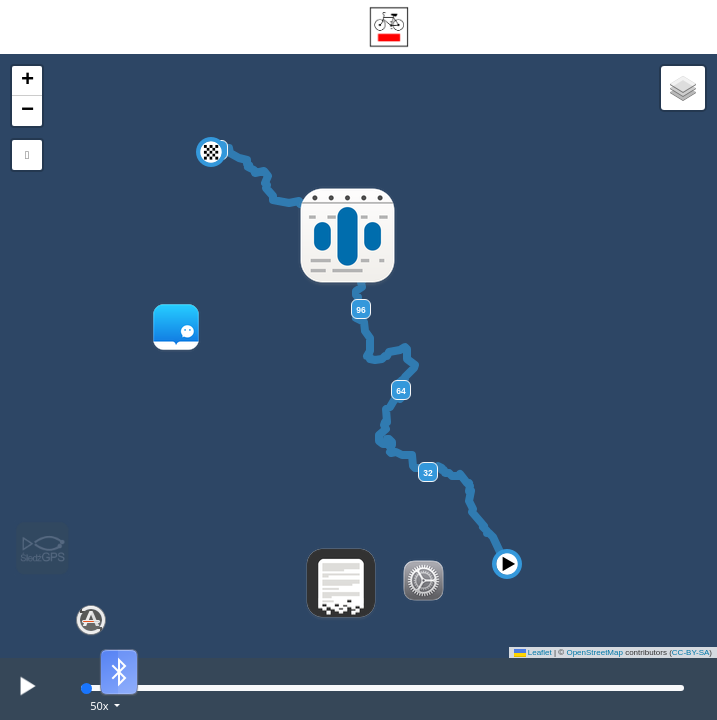 The width and height of the screenshot is (717, 720). What do you see at coordinates (119, 672) in the screenshot?
I see `open bluetooth settings app` at bounding box center [119, 672].